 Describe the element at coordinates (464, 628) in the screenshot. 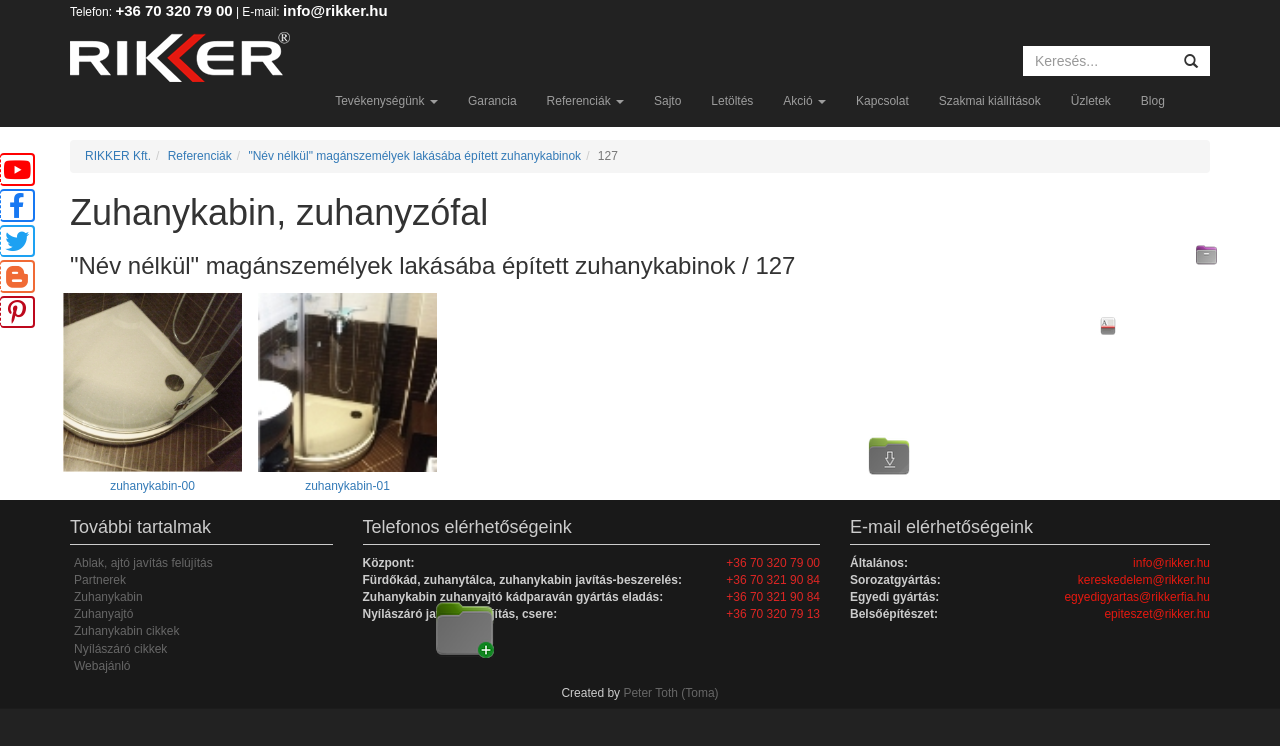

I see `create a new folder` at that location.